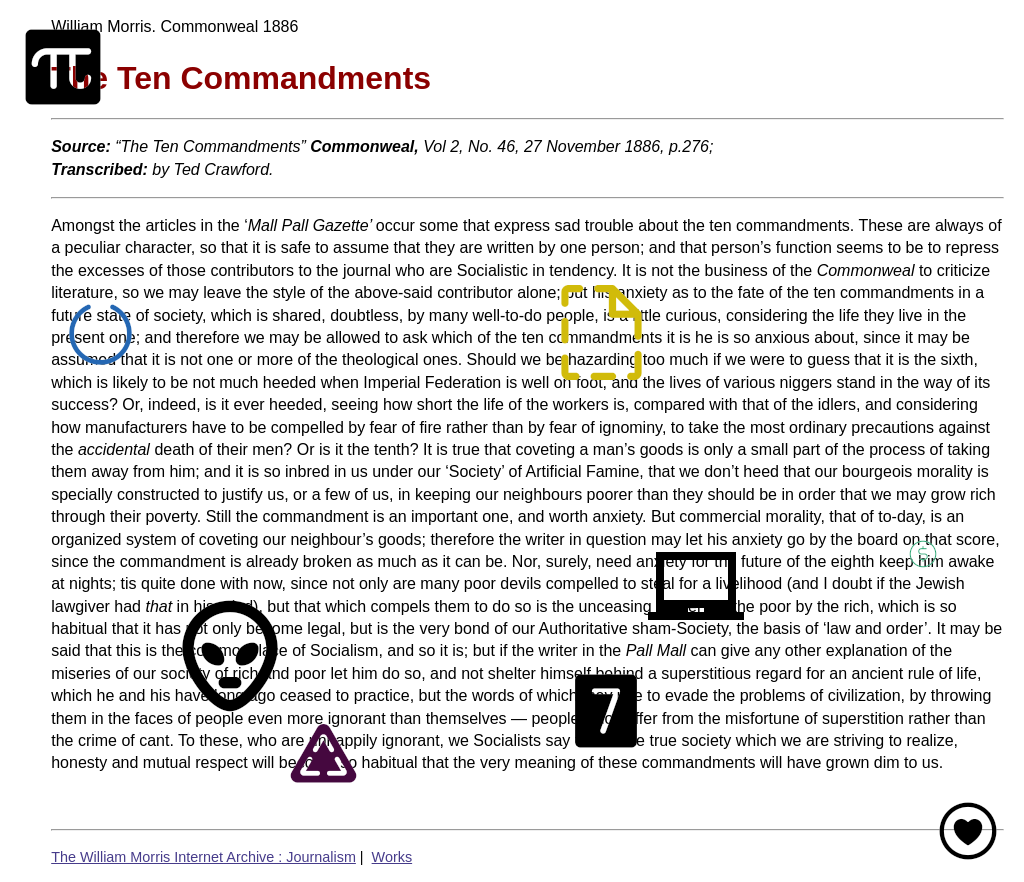 The width and height of the screenshot is (1024, 882). Describe the element at coordinates (606, 711) in the screenshot. I see `indicates the number seven in a sequence or list` at that location.